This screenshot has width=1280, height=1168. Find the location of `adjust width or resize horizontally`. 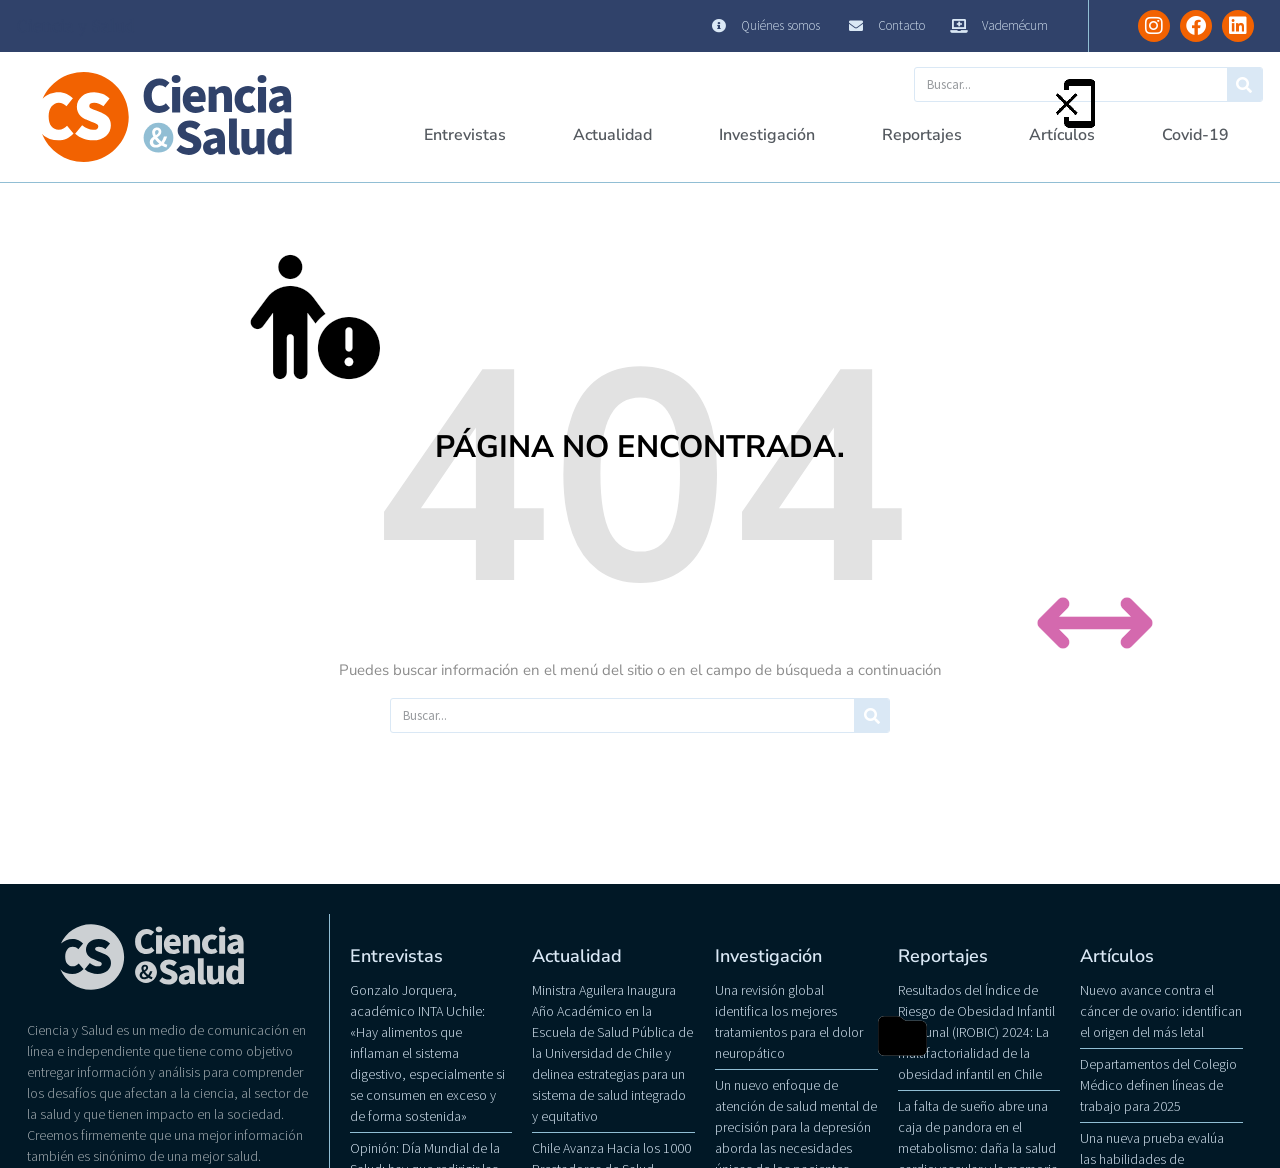

adjust width or resize horizontally is located at coordinates (1095, 623).